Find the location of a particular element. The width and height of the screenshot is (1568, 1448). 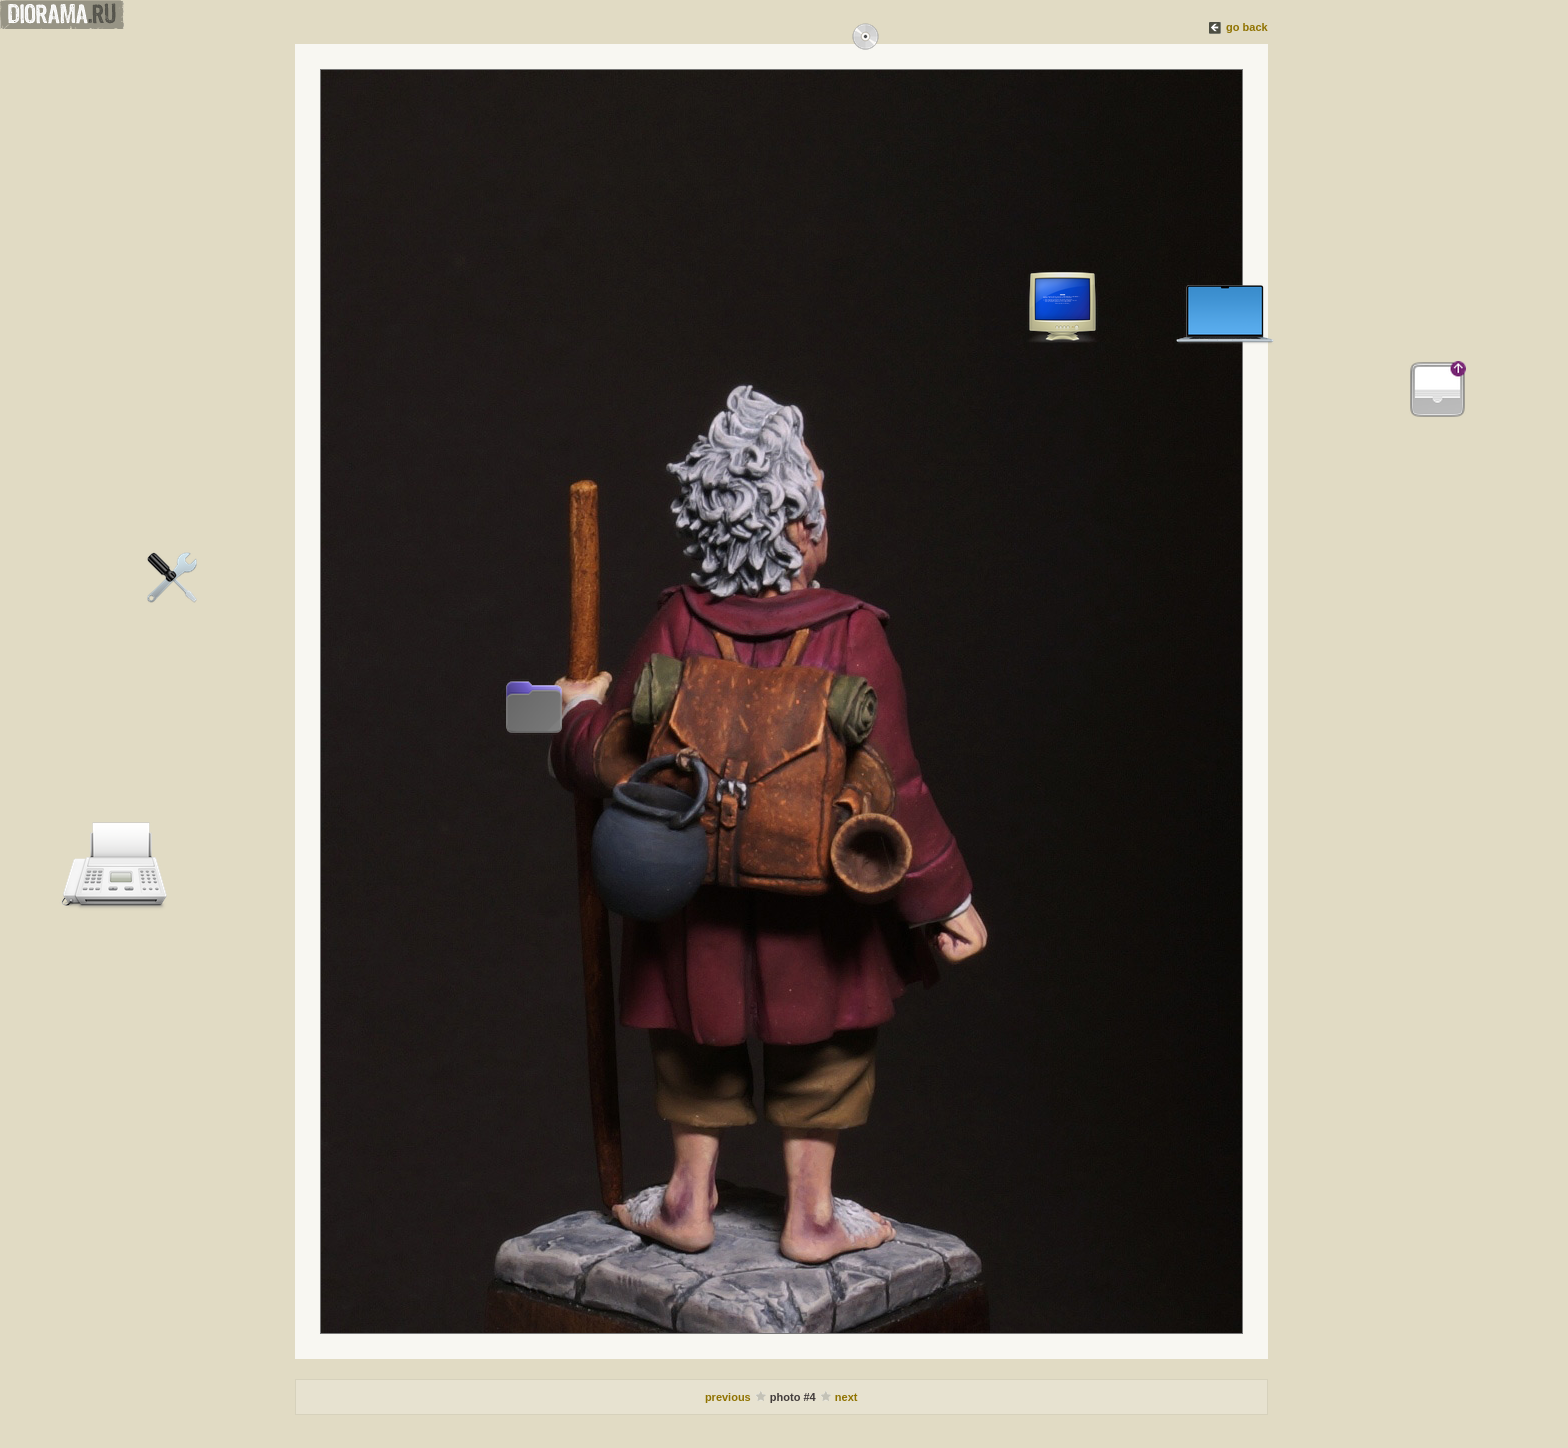

connect to a windows PC or external computer is located at coordinates (1062, 305).